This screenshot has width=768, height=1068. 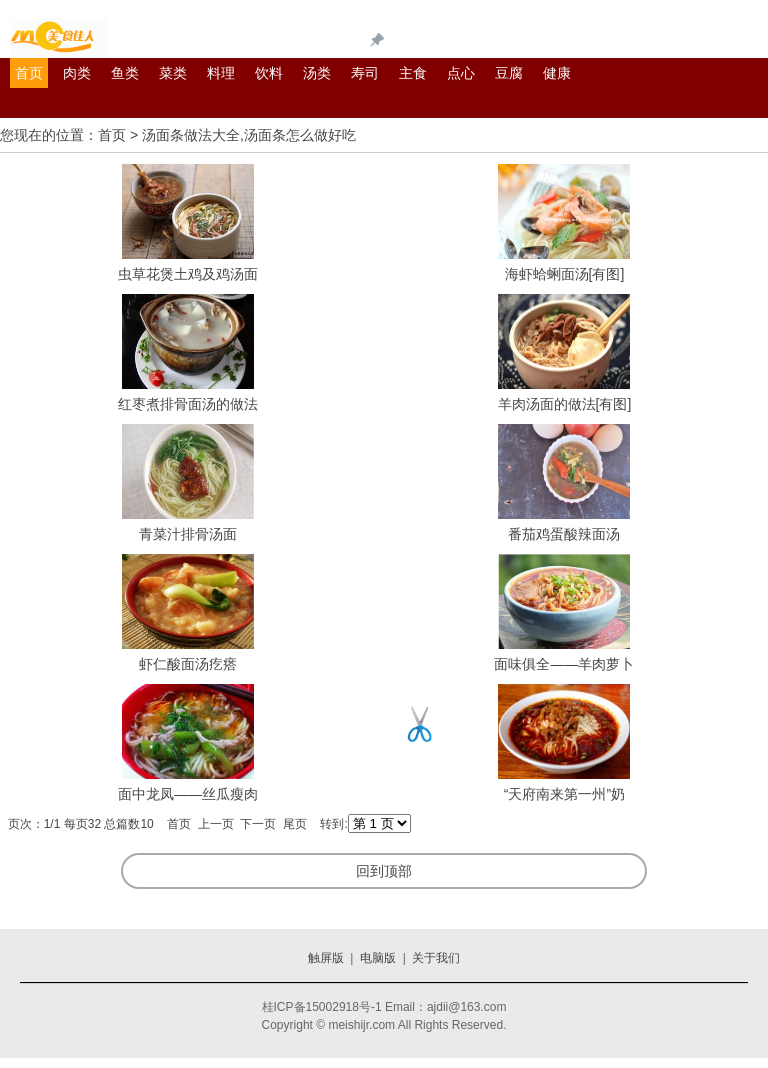 I want to click on cut selected content to clipboard, so click(x=420, y=724).